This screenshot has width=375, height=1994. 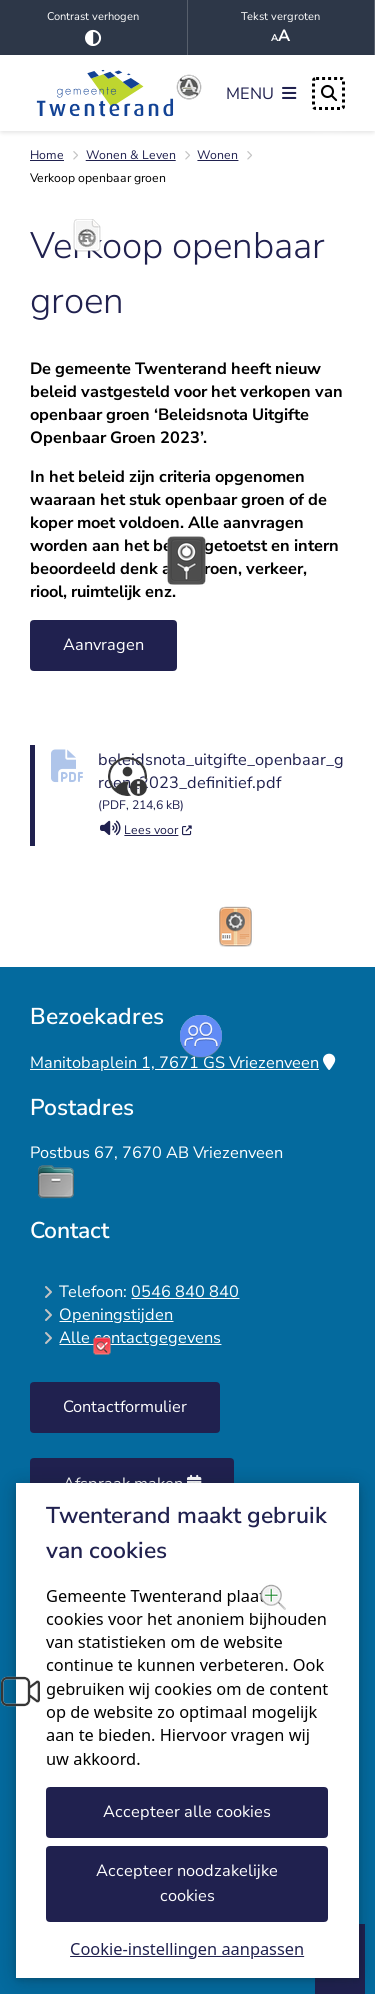 What do you see at coordinates (189, 87) in the screenshot?
I see `open the software updater application` at bounding box center [189, 87].